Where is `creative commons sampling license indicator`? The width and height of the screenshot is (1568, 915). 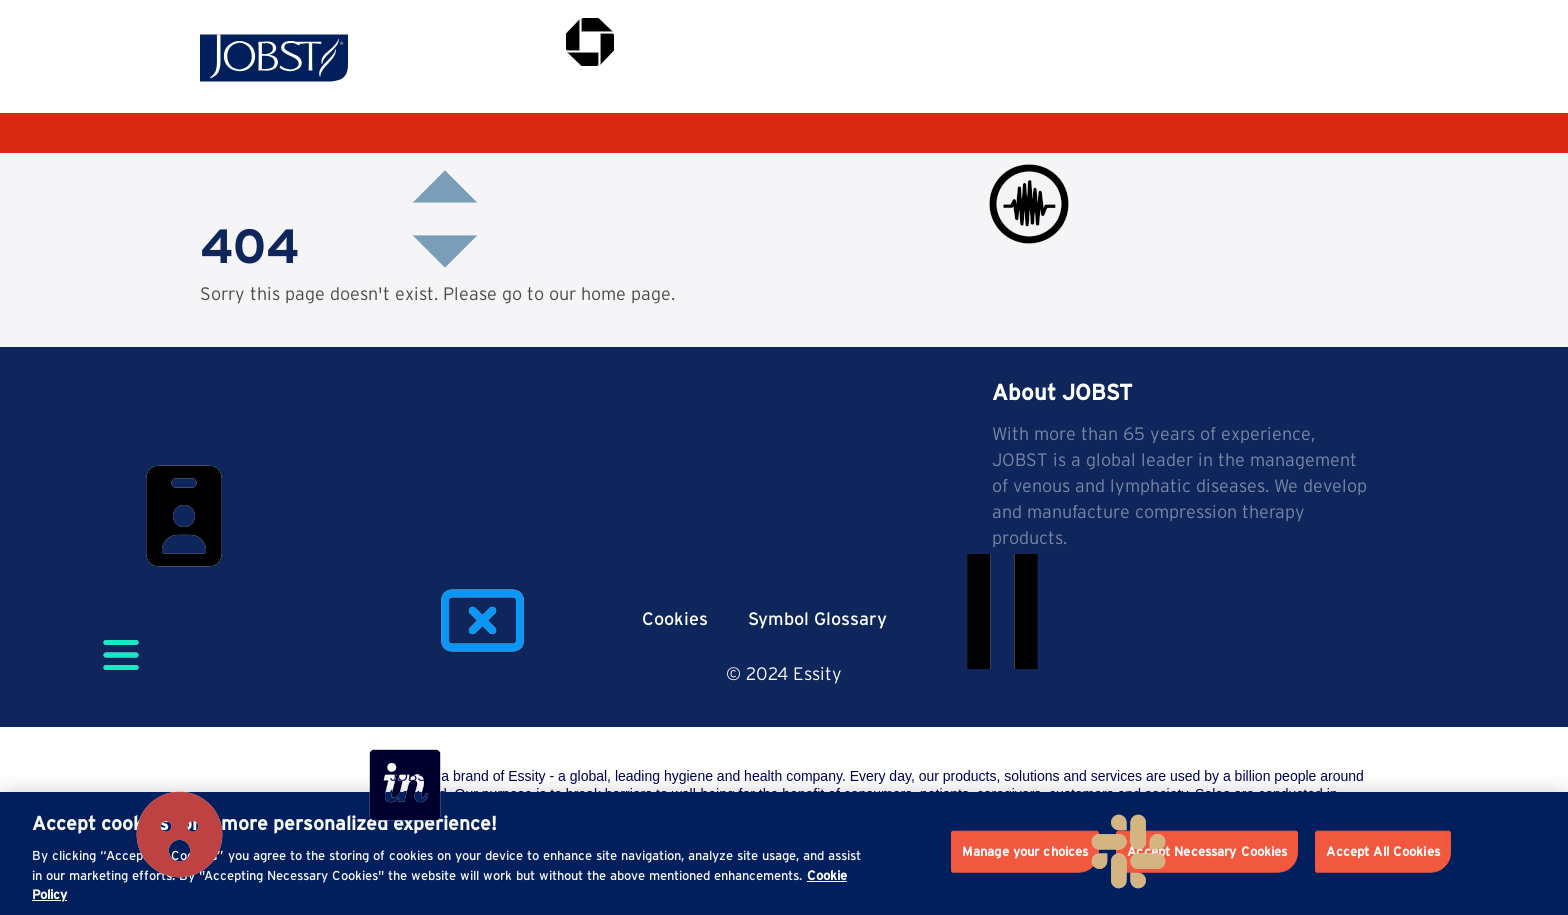 creative commons sampling license indicator is located at coordinates (1029, 204).